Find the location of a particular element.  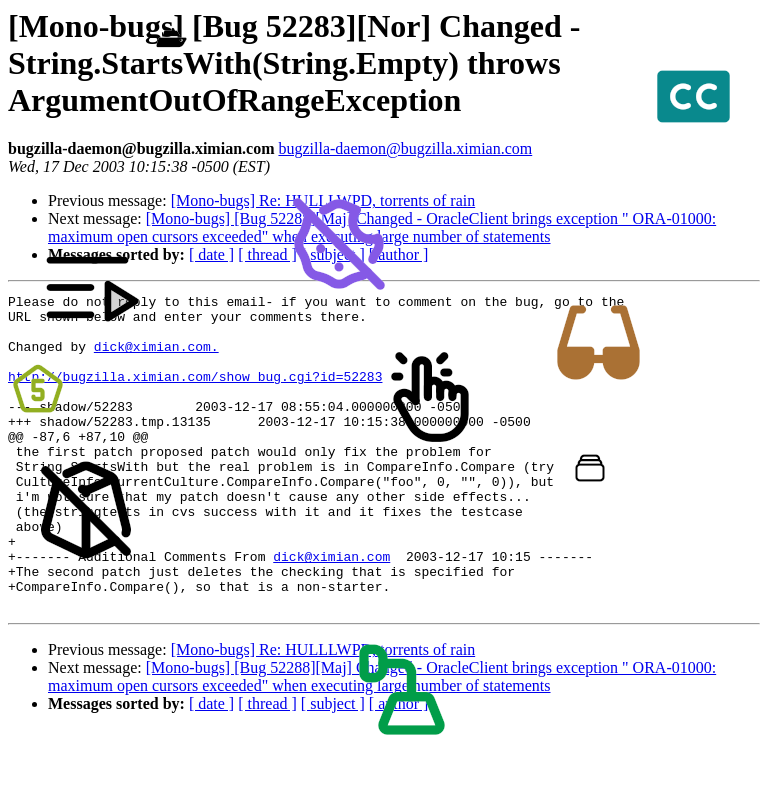

enable closed captions for video content is located at coordinates (693, 96).